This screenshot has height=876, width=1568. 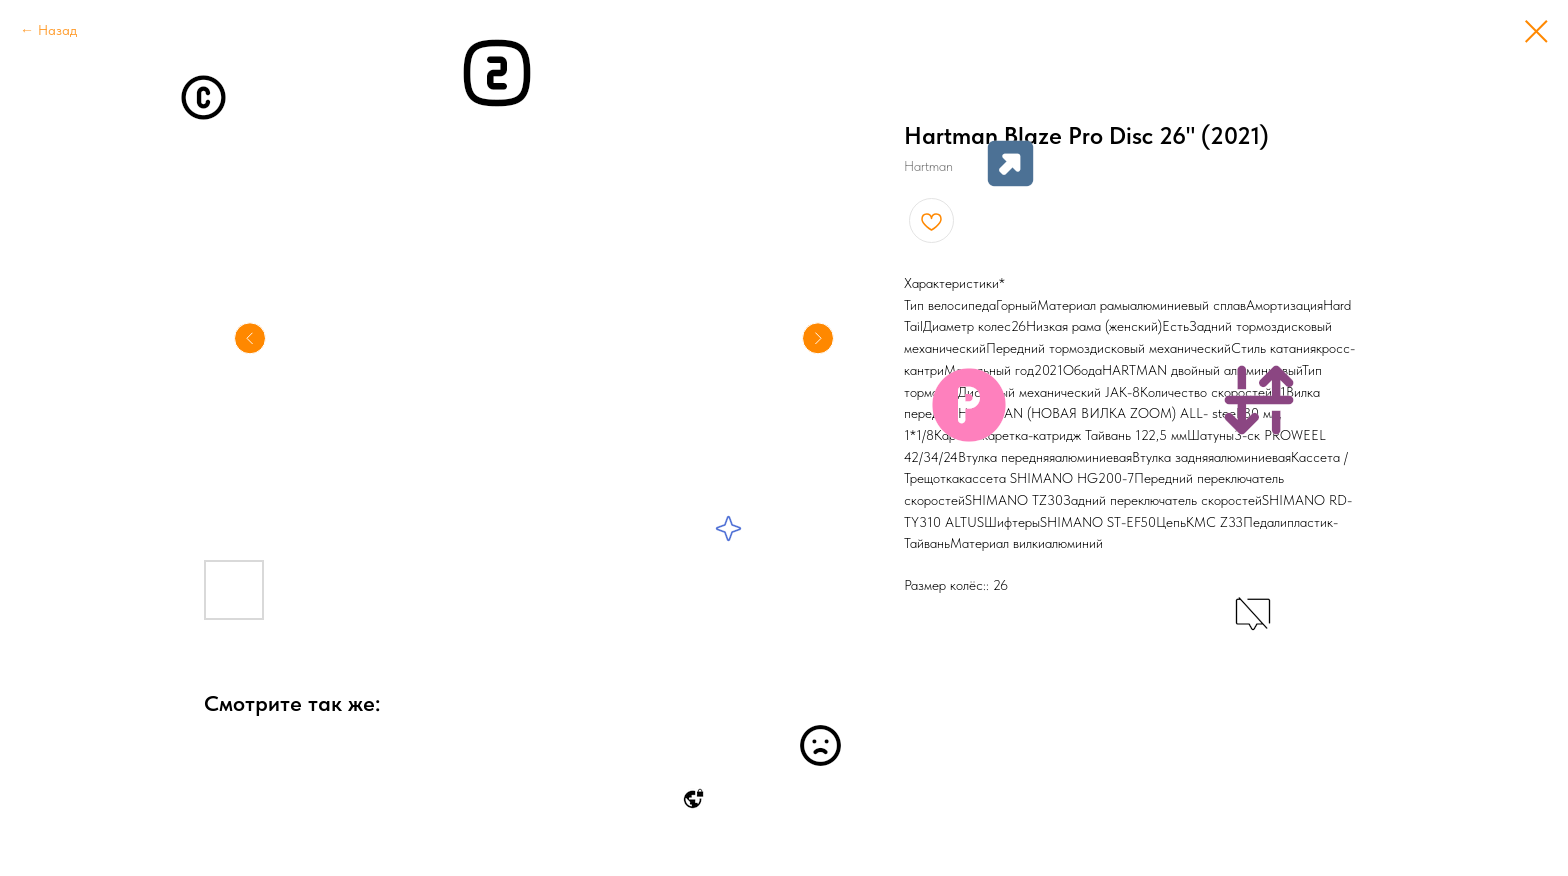 I want to click on mute or disable chat notifications, so click(x=1253, y=613).